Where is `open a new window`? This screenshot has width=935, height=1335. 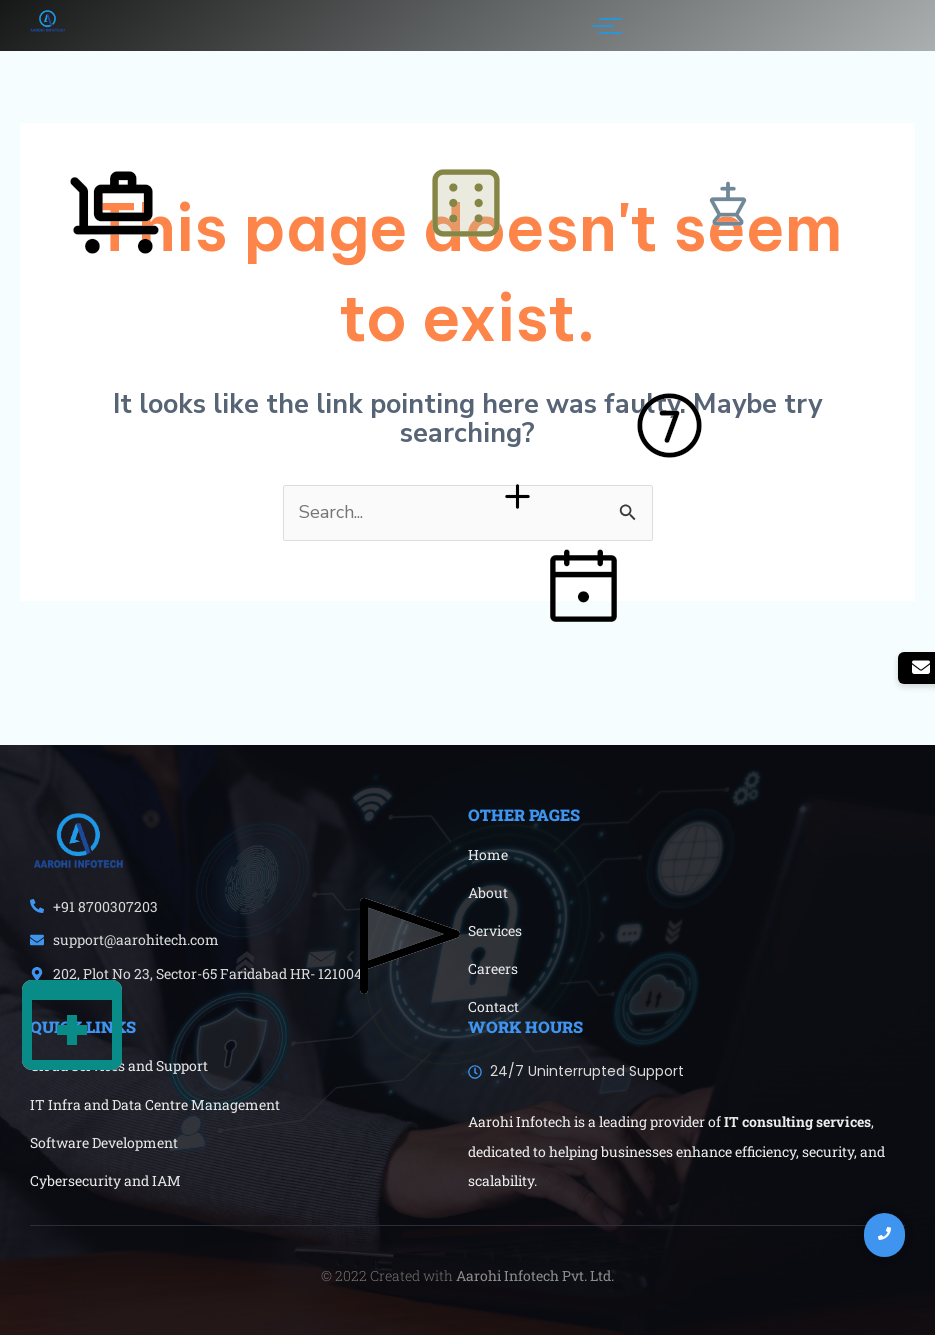
open a new window is located at coordinates (72, 1025).